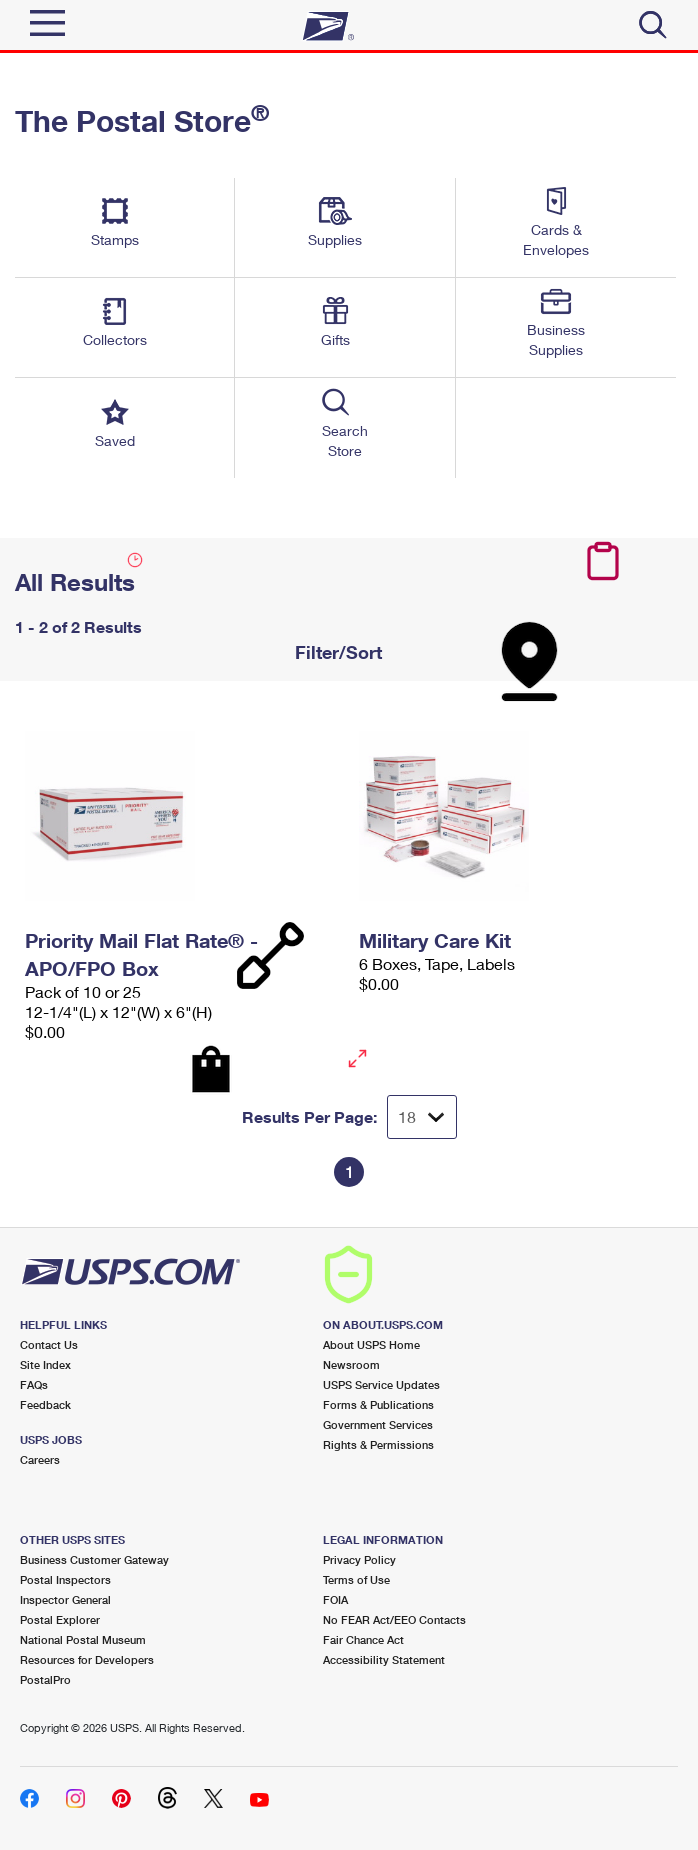 The height and width of the screenshot is (1850, 698). What do you see at coordinates (270, 955) in the screenshot?
I see `access gardening or landscaping tools` at bounding box center [270, 955].